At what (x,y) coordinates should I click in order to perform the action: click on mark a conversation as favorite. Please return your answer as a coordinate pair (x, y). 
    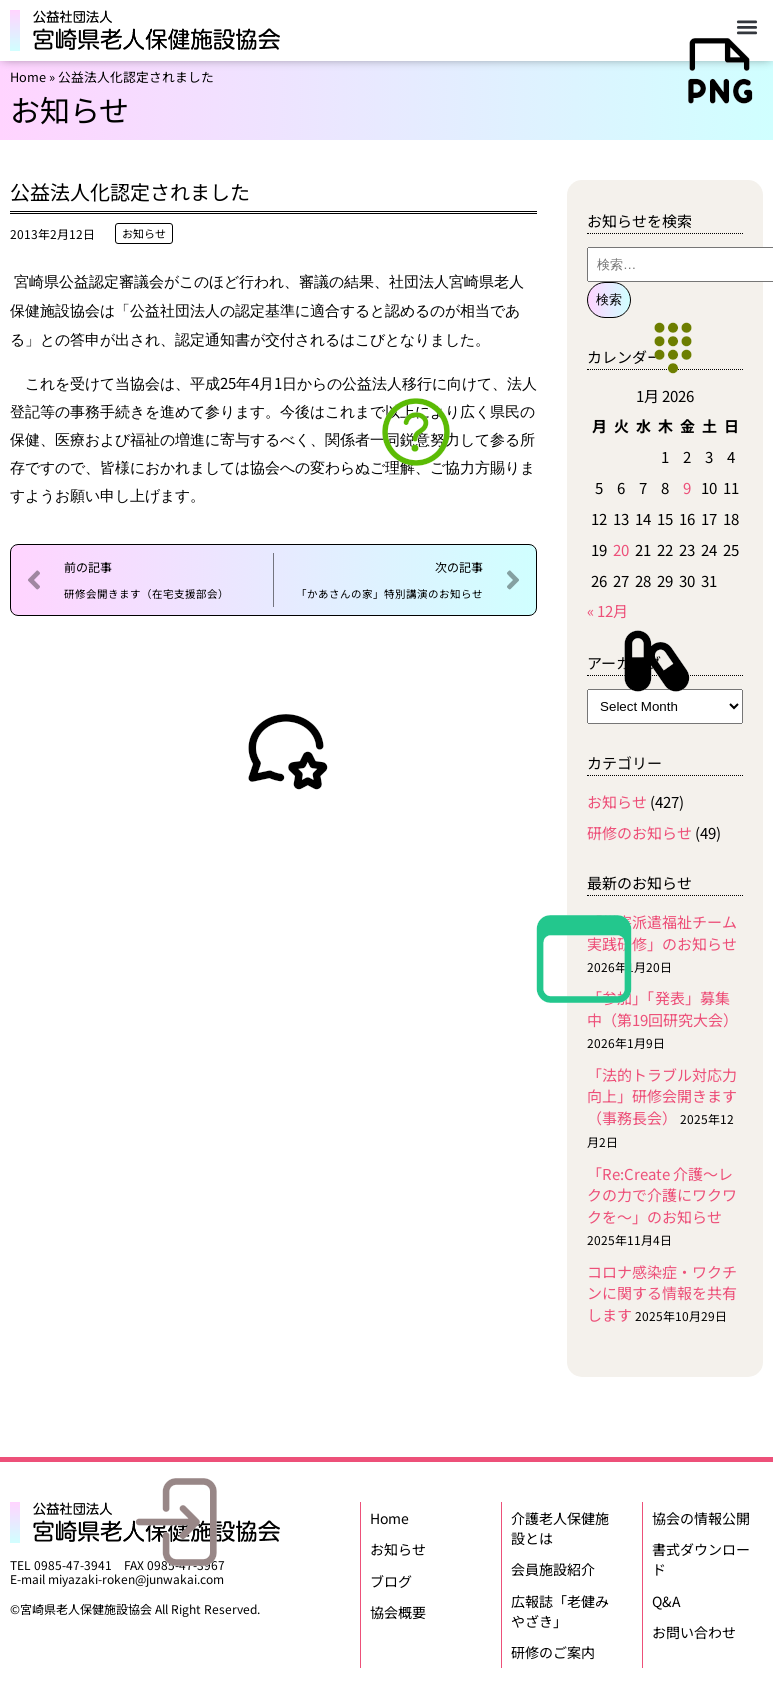
    Looking at the image, I should click on (286, 748).